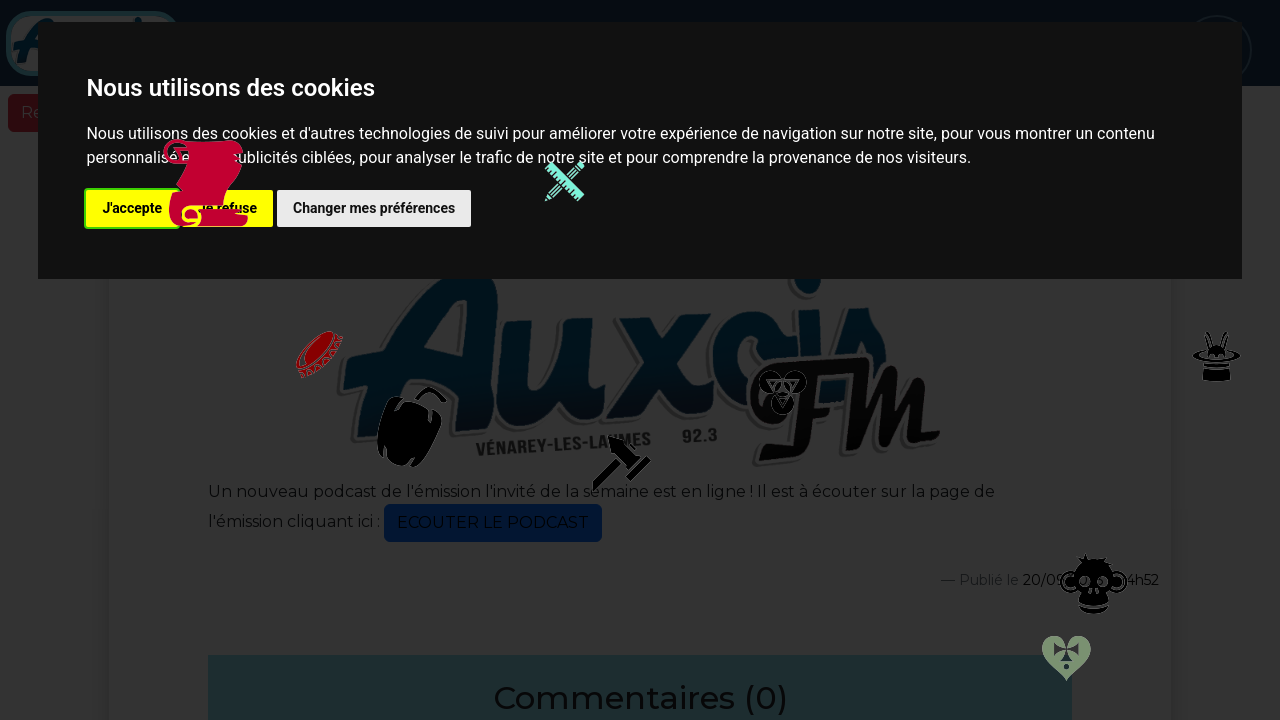 This screenshot has height=720, width=1280. What do you see at coordinates (205, 183) in the screenshot?
I see `view quest details or storyline` at bounding box center [205, 183].